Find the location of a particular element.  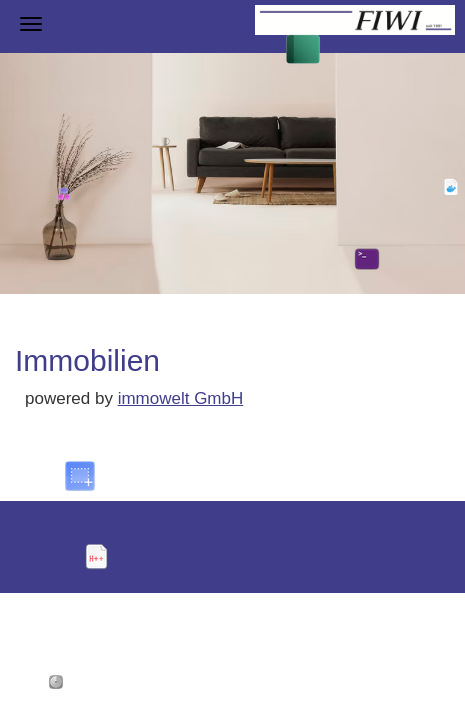

a C++ header file is located at coordinates (96, 556).